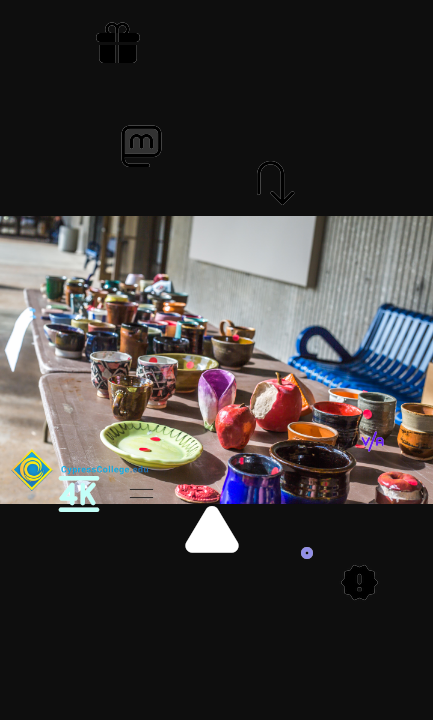 The image size is (433, 720). I want to click on access gifts or rewards, so click(118, 43).